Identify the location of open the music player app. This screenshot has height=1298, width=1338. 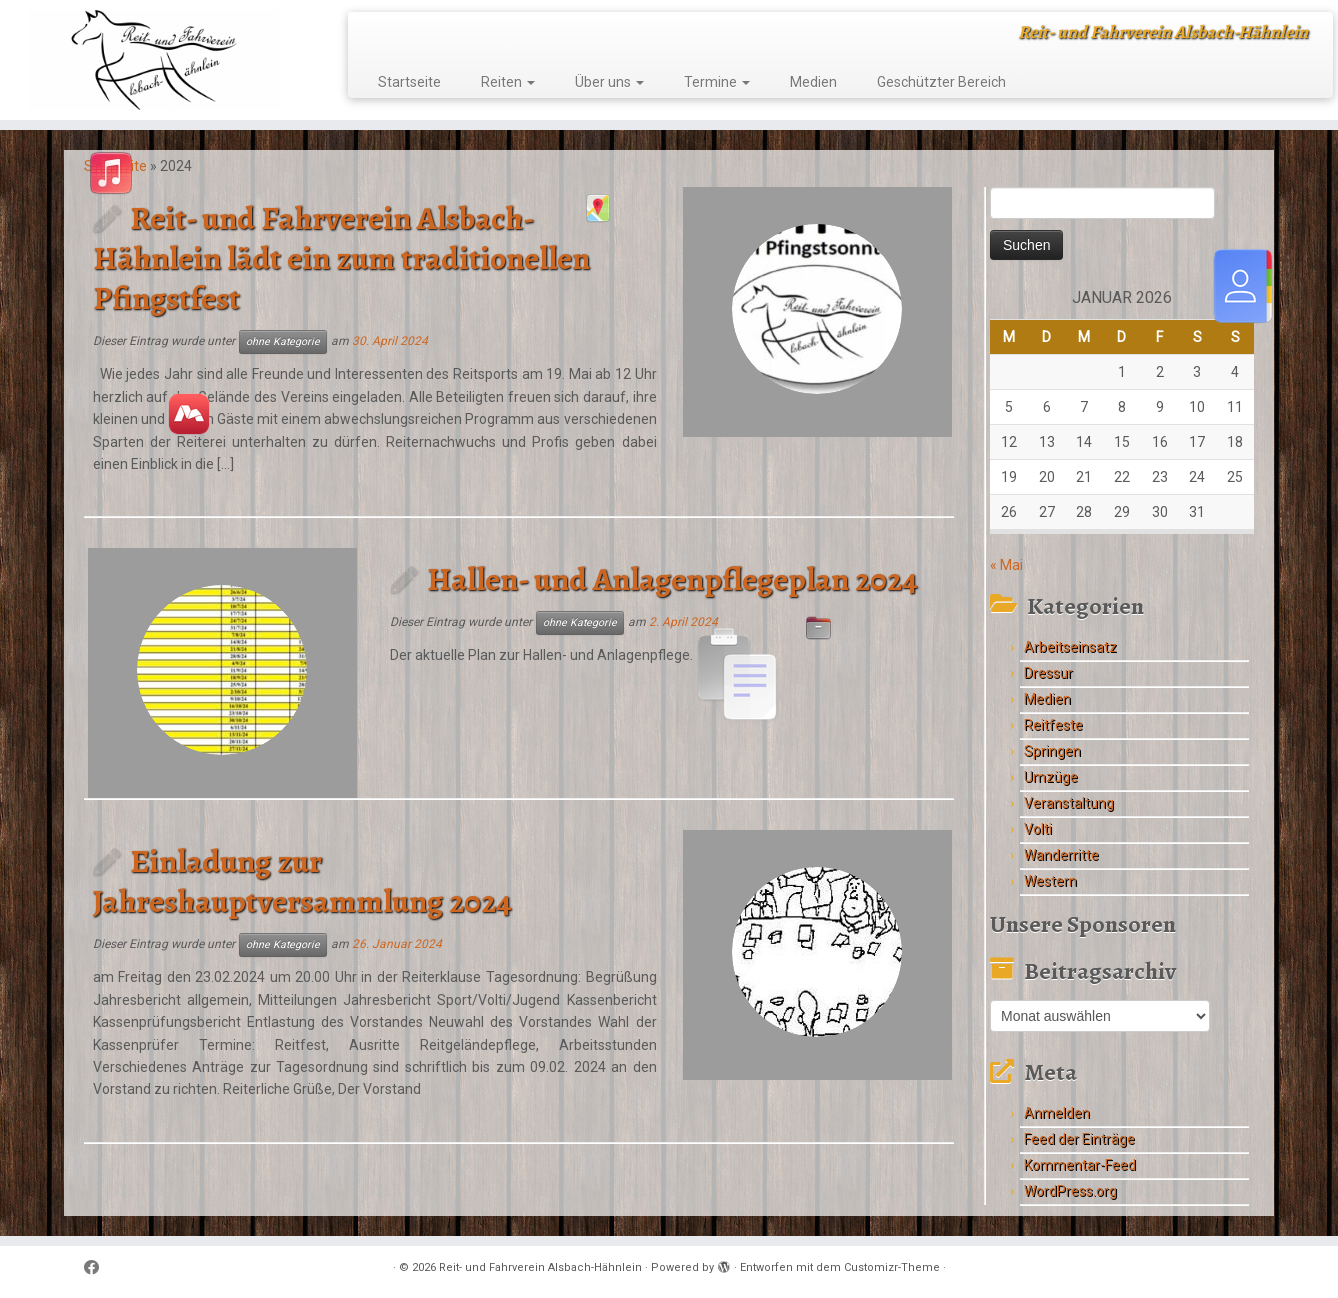
(111, 173).